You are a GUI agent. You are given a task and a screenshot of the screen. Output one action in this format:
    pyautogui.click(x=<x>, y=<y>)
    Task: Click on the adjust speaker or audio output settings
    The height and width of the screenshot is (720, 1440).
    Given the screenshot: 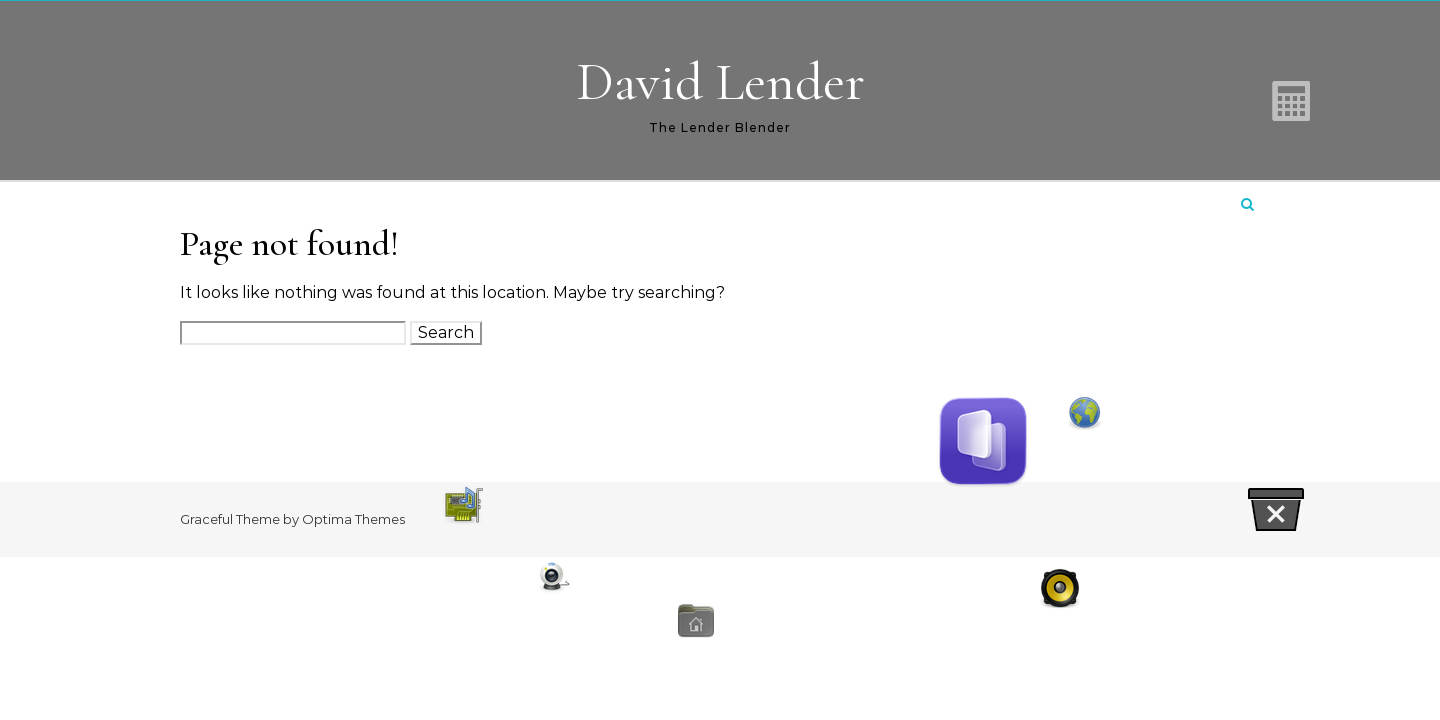 What is the action you would take?
    pyautogui.click(x=1060, y=588)
    